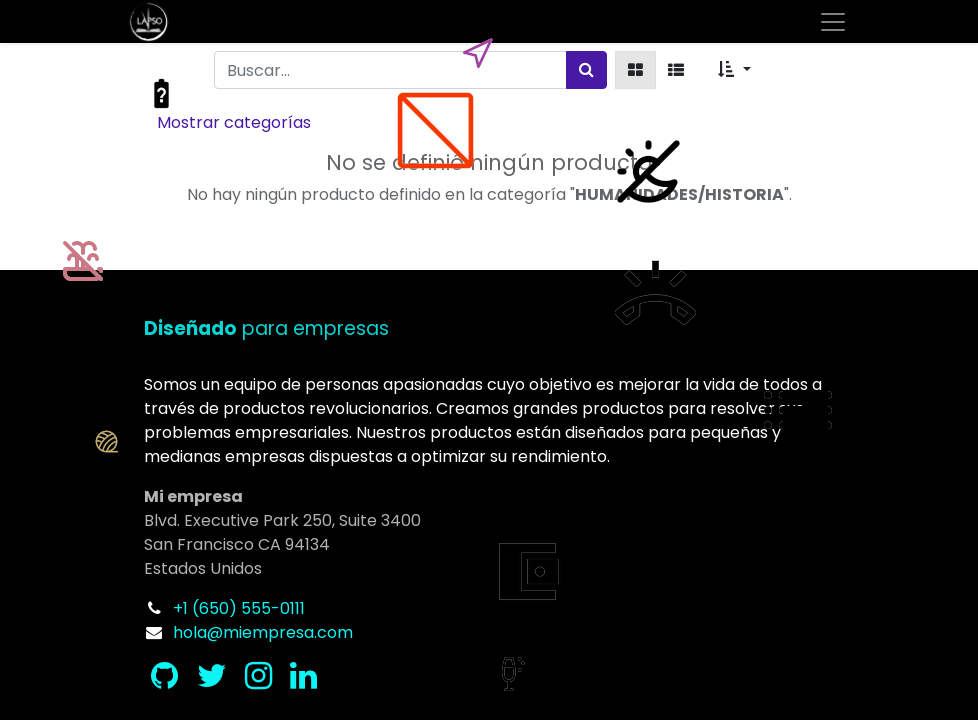 The image size is (978, 720). Describe the element at coordinates (161, 93) in the screenshot. I see `indicates battery status cannot be determined` at that location.